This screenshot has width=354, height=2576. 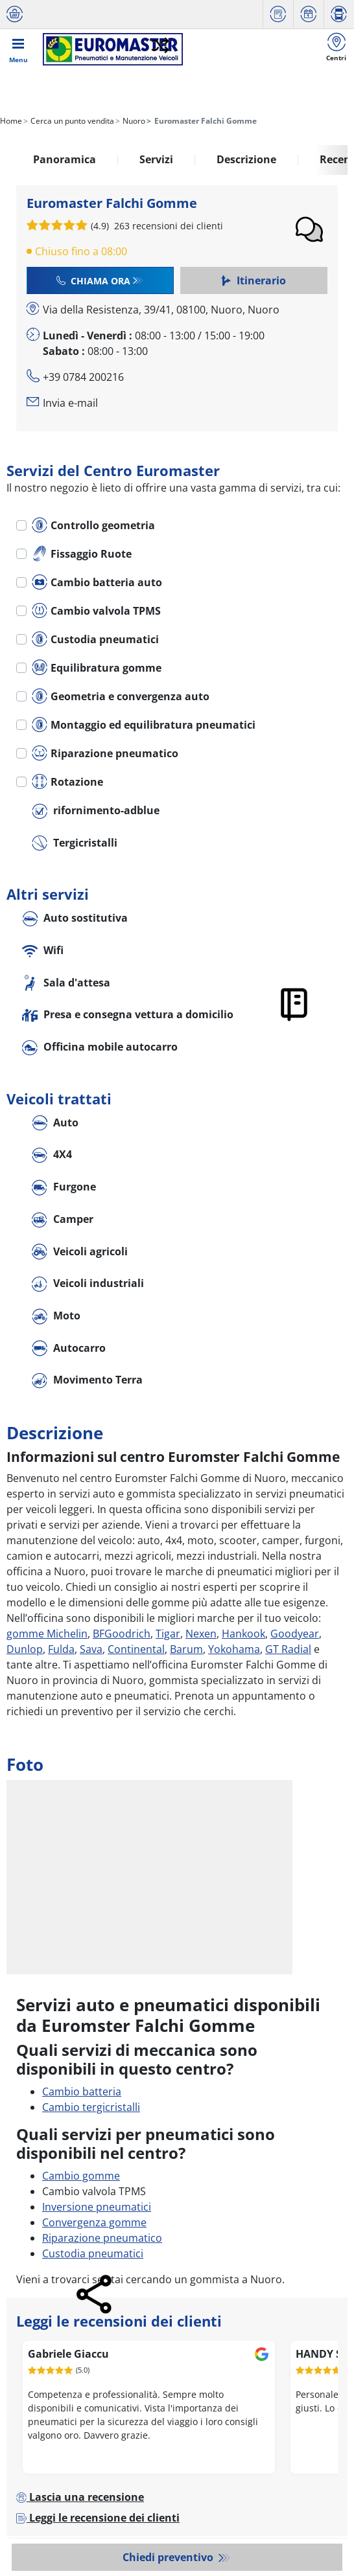 What do you see at coordinates (160, 45) in the screenshot?
I see `shuffle or randomize content` at bounding box center [160, 45].